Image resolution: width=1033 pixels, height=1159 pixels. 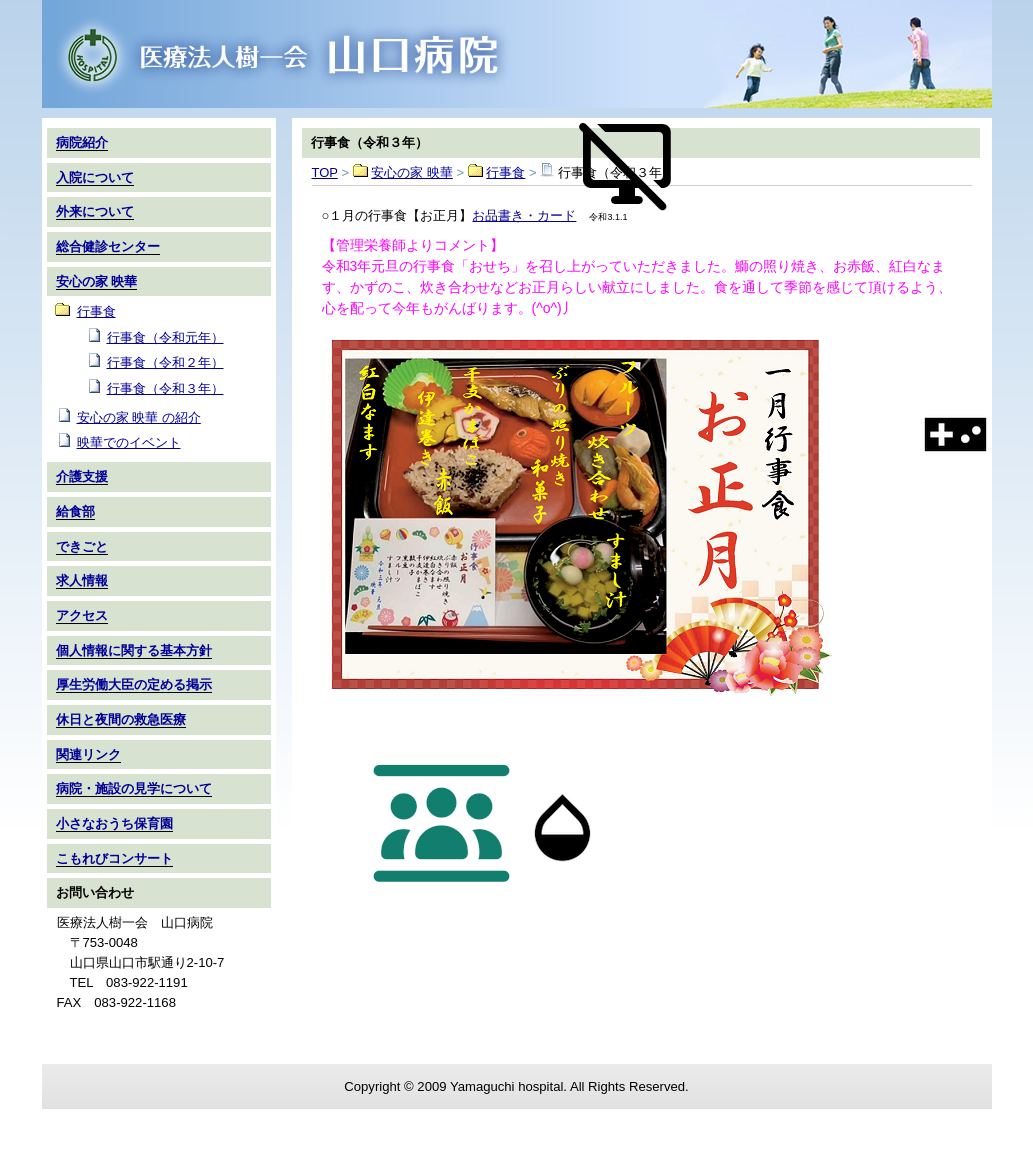 What do you see at coordinates (955, 434) in the screenshot?
I see `access gaming features or settings` at bounding box center [955, 434].